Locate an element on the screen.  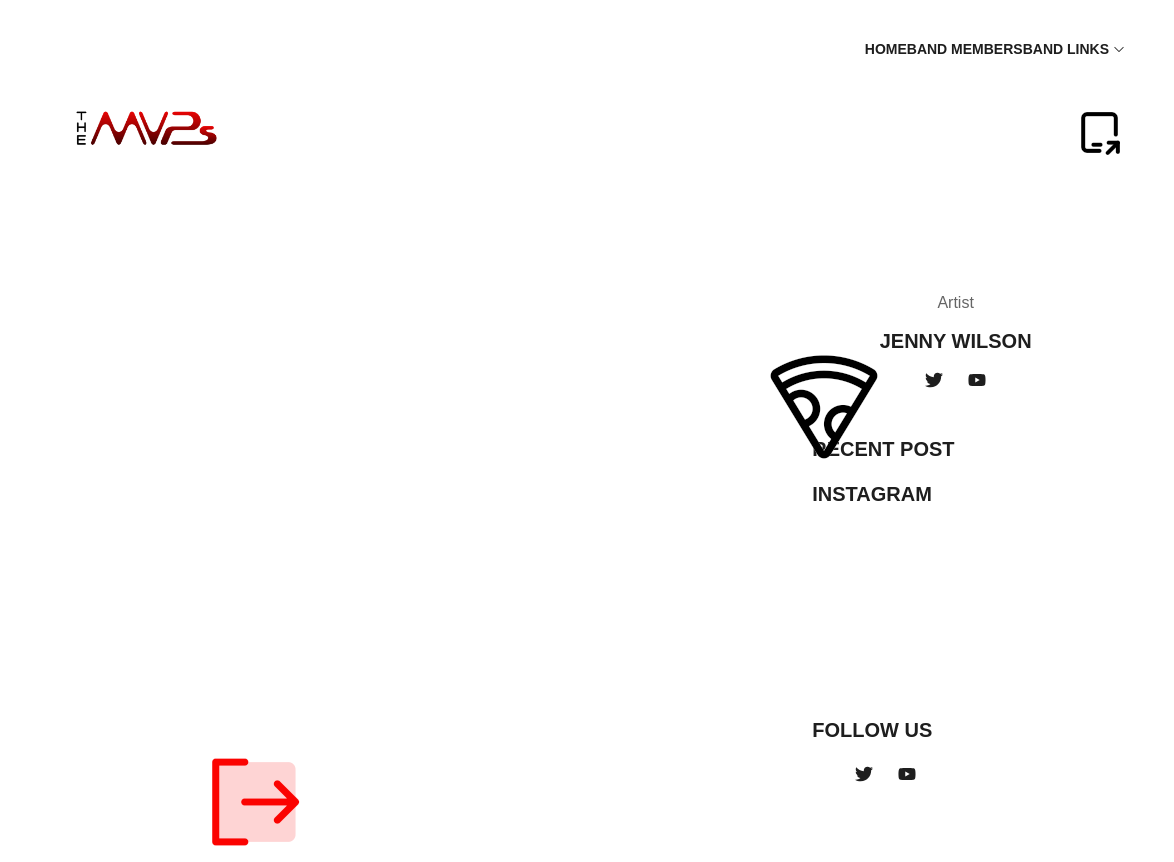
browse food delivery options is located at coordinates (824, 405).